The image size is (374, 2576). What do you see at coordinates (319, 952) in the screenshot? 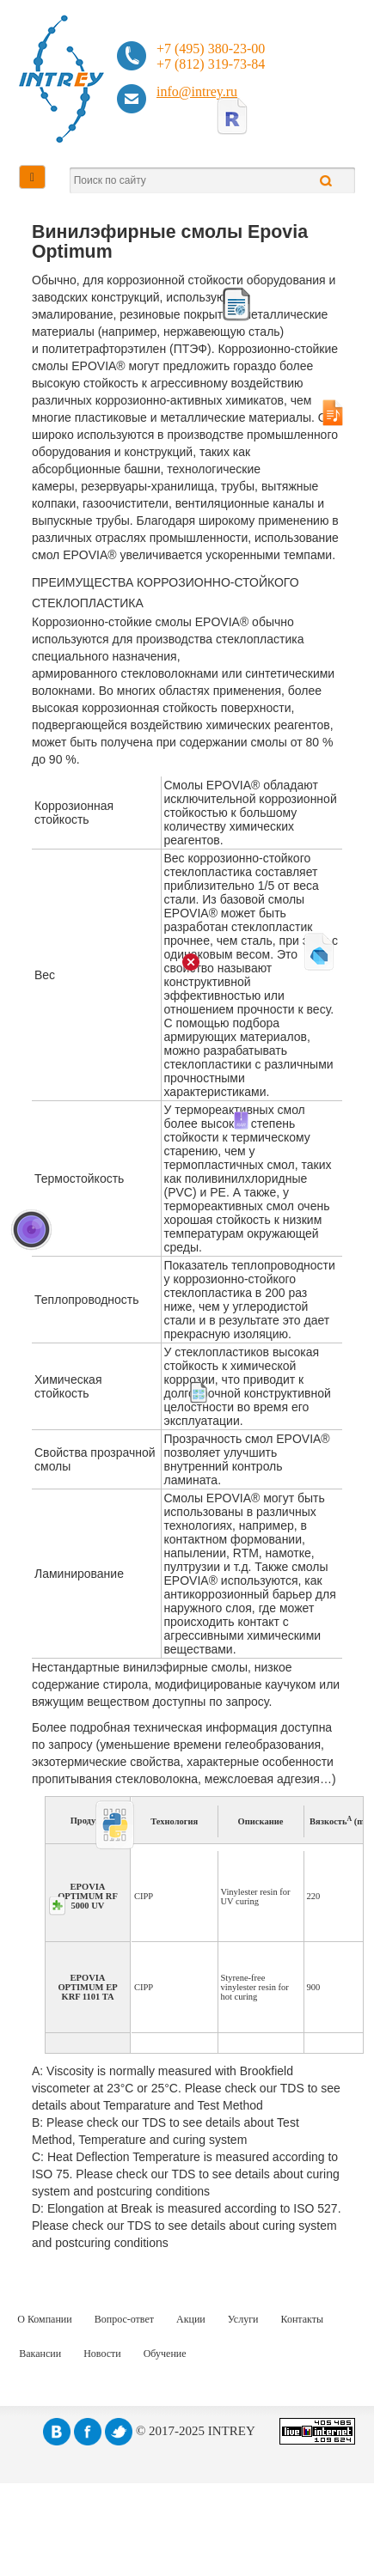
I see `dart programming language source file` at bounding box center [319, 952].